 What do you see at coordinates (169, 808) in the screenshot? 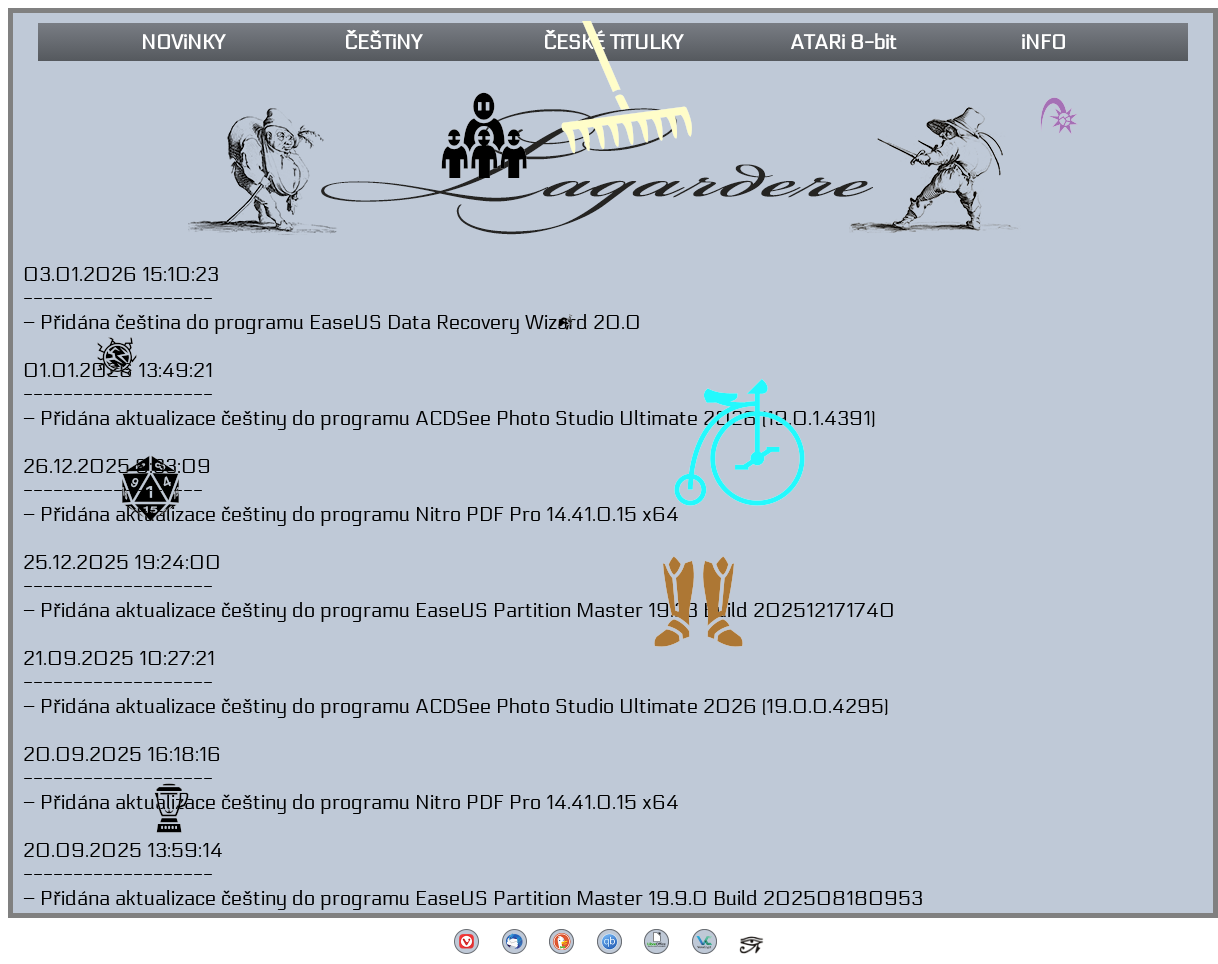
I see `access blending or mixing tools` at bounding box center [169, 808].